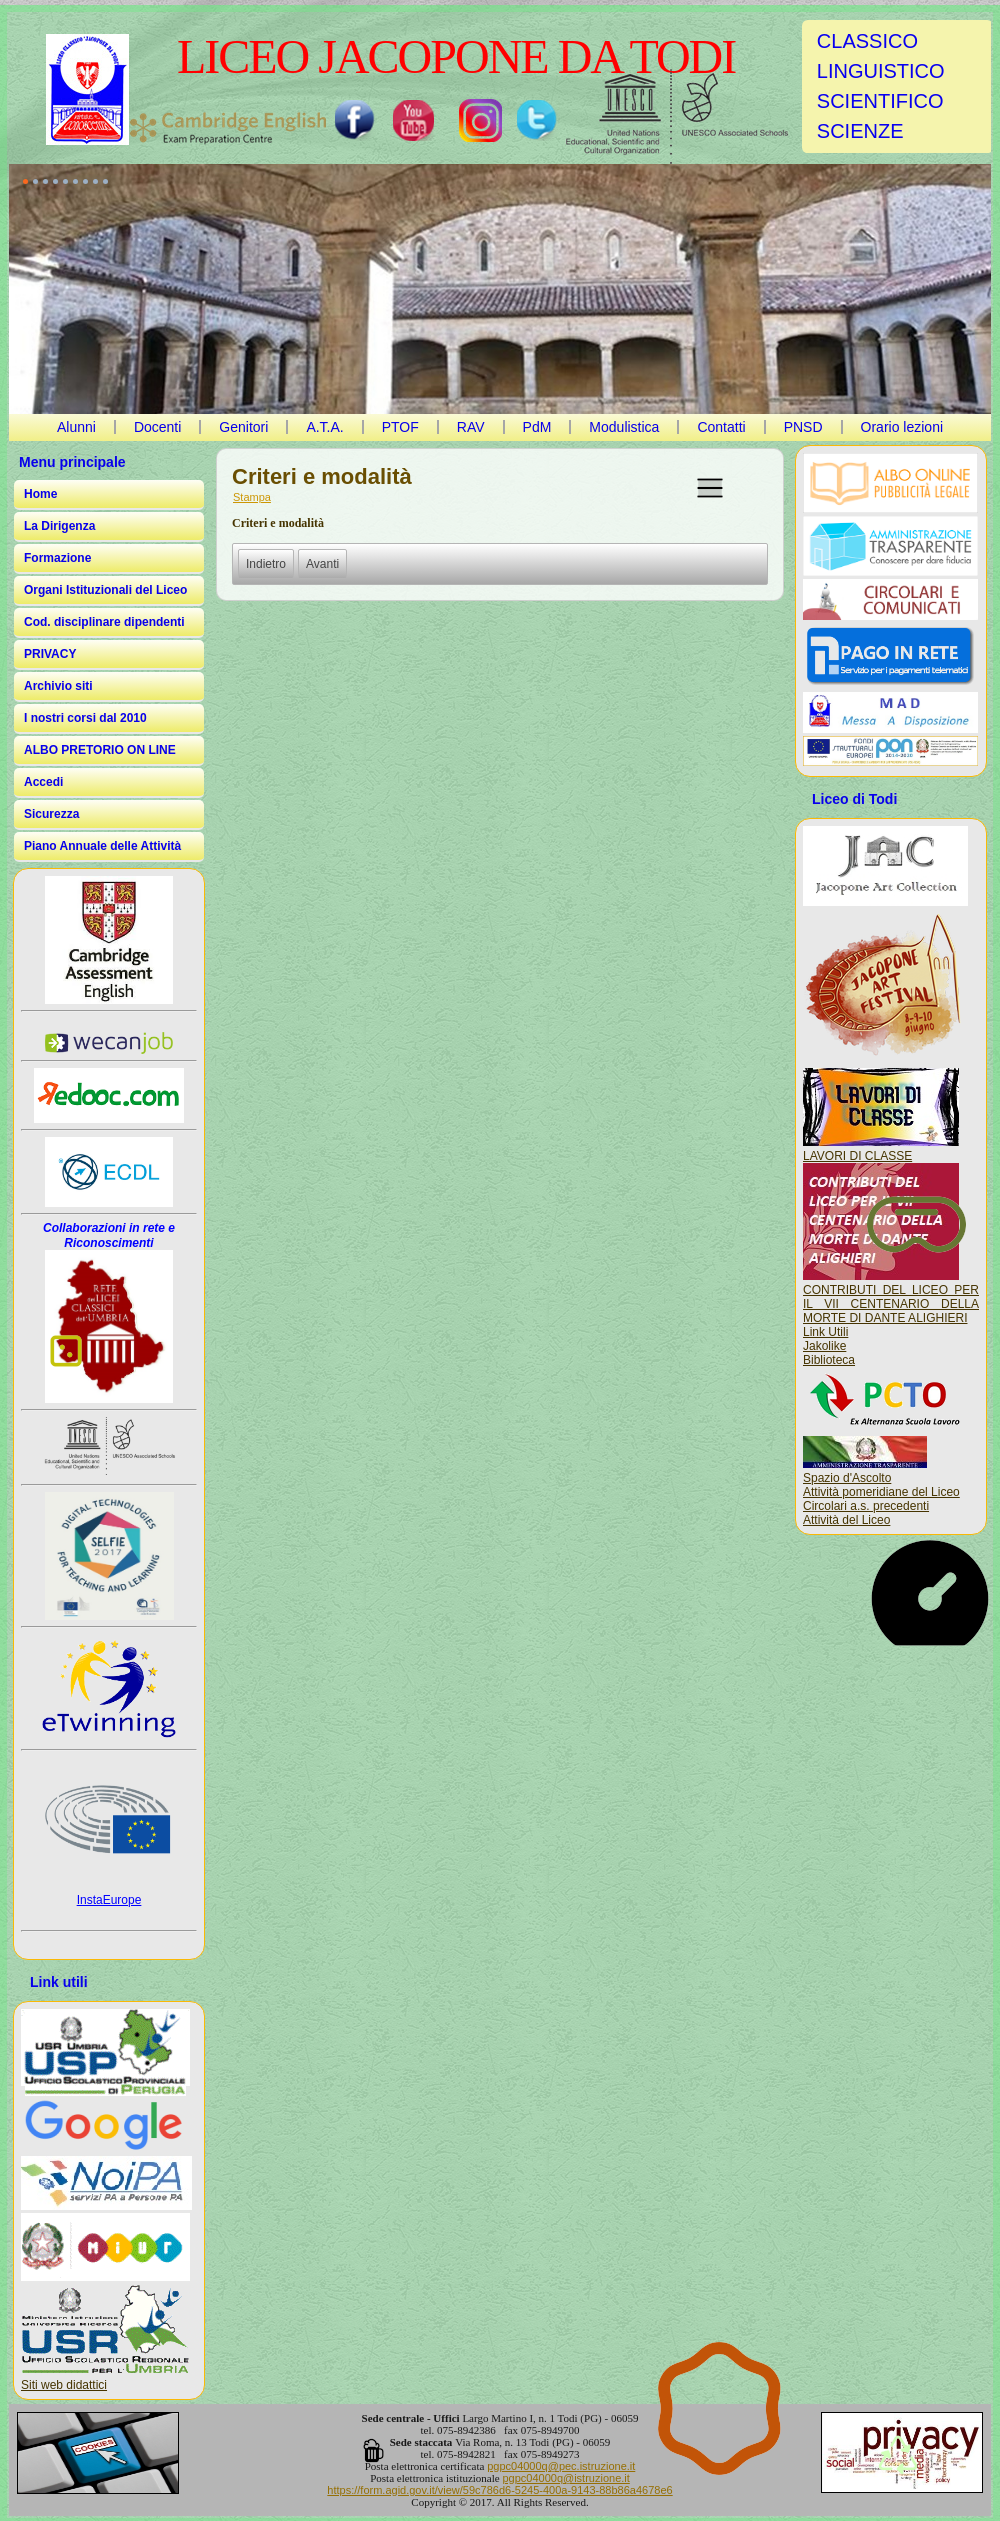  I want to click on view items in list format, so click(710, 488).